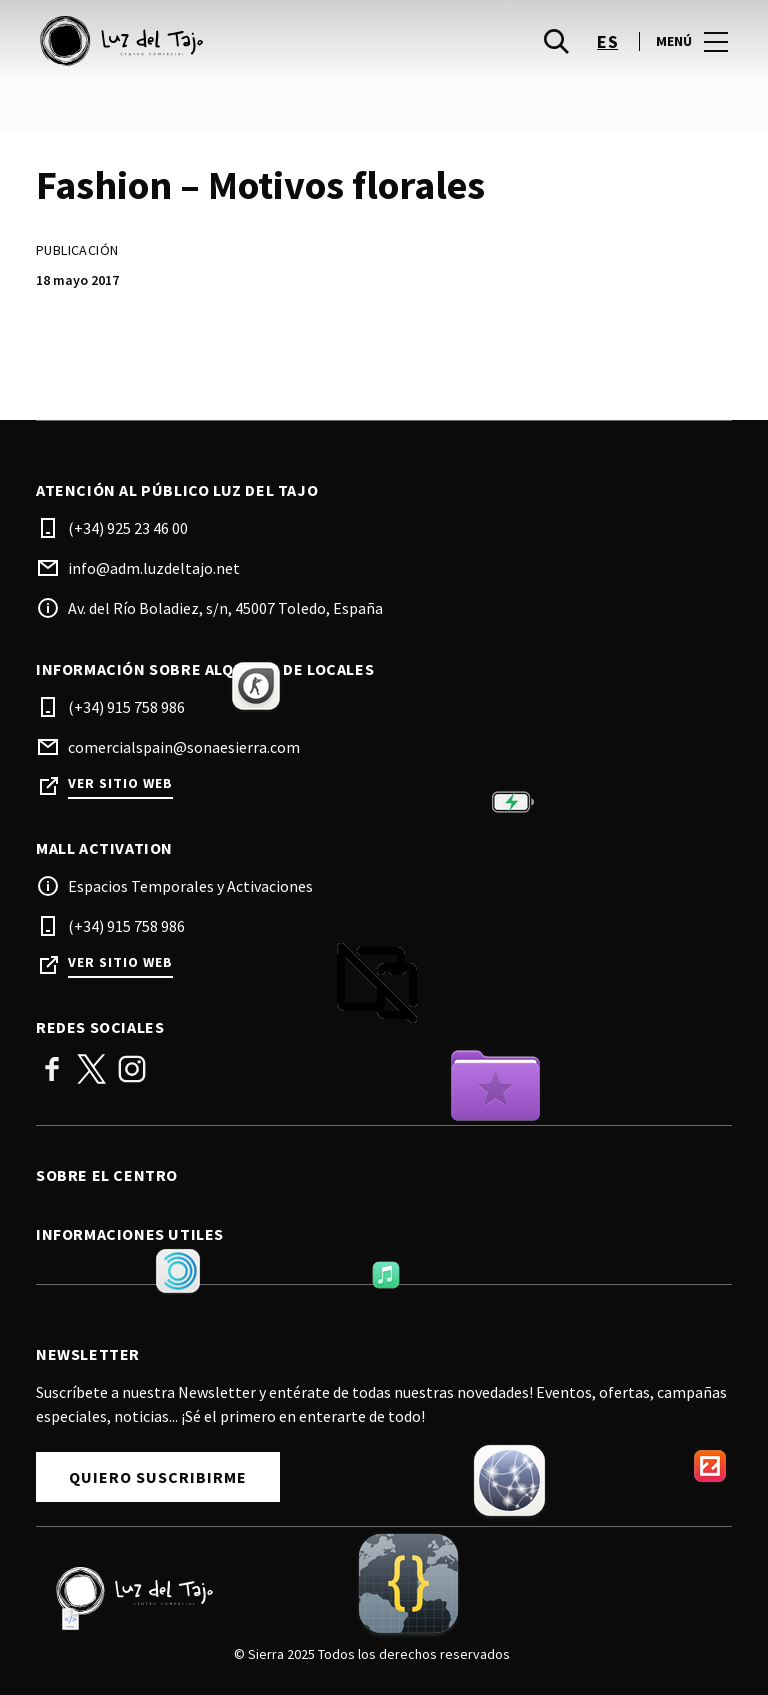  What do you see at coordinates (377, 983) in the screenshot?
I see `devices are disconnected or unavailable` at bounding box center [377, 983].